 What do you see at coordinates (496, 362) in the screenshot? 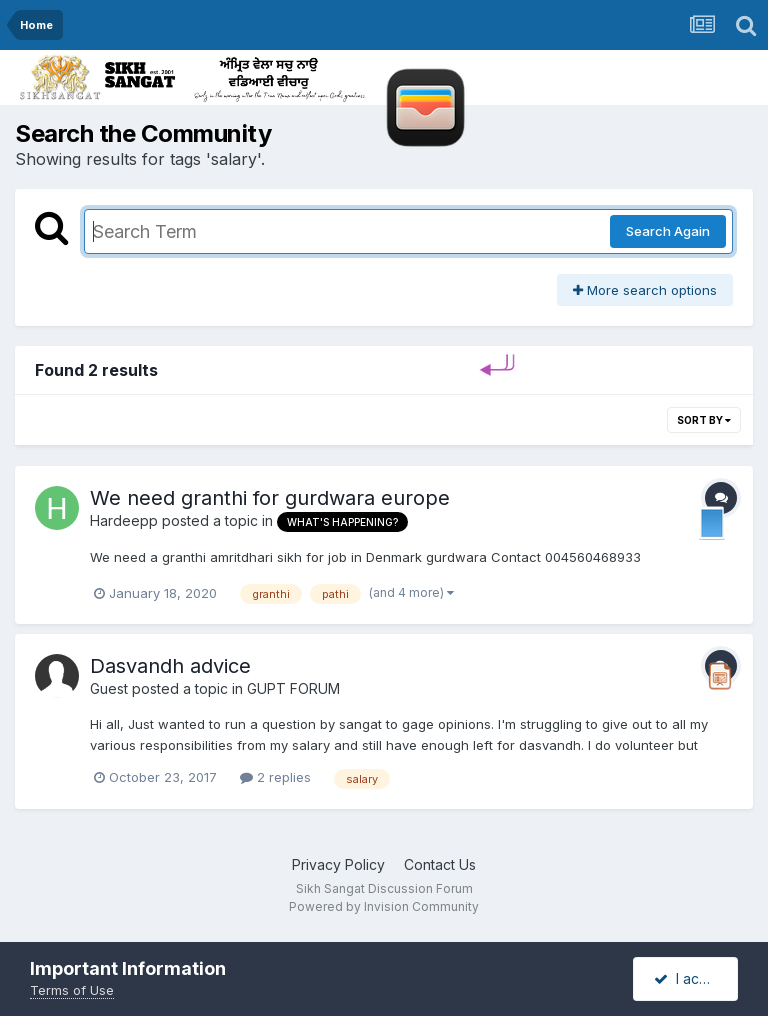
I see `reply to all recipients of an email` at bounding box center [496, 362].